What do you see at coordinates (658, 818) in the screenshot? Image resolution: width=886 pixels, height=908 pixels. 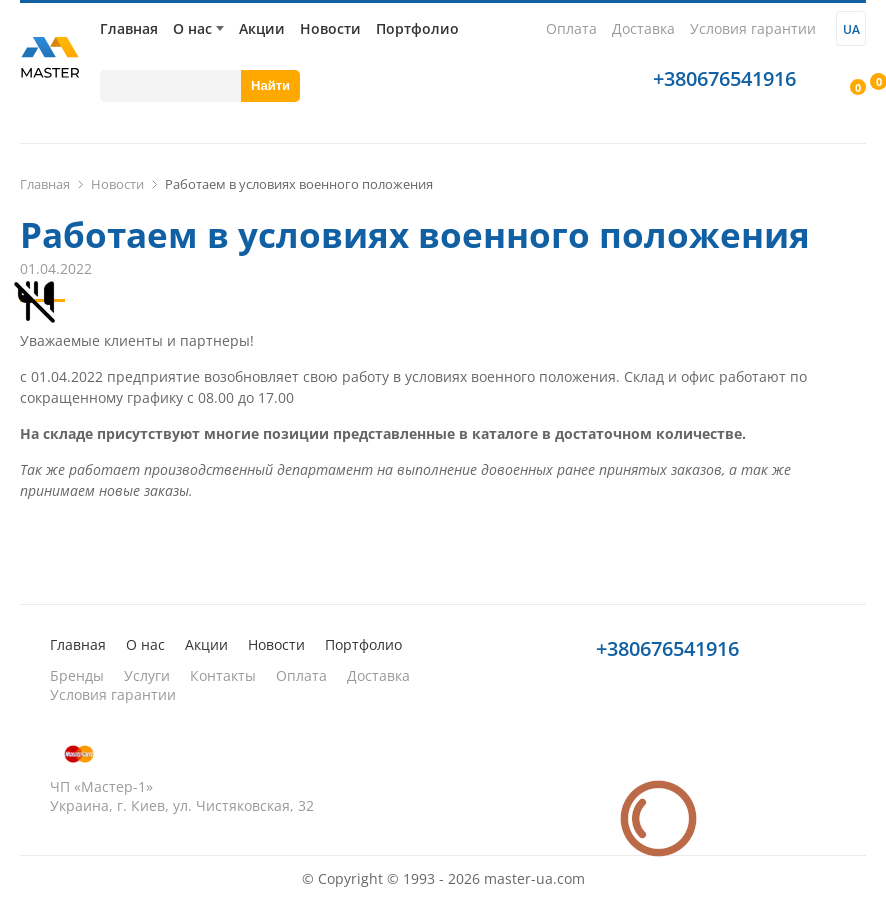 I see `apply inner shadow effect to the left side` at bounding box center [658, 818].